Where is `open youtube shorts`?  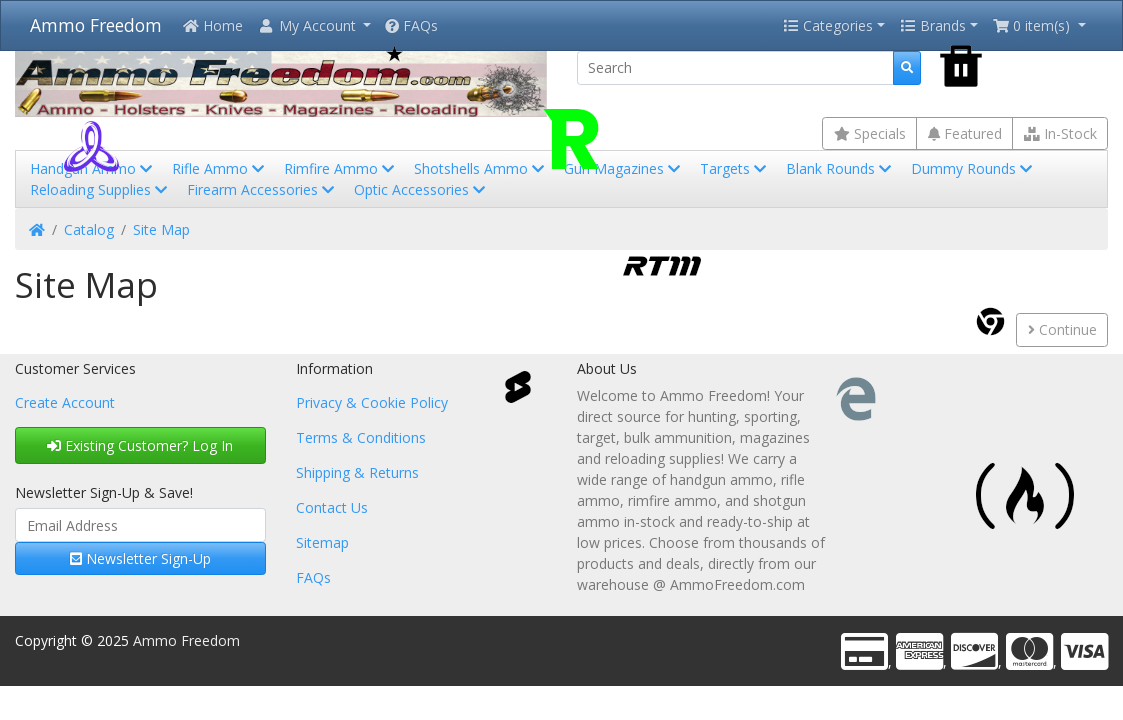 open youtube shorts is located at coordinates (518, 387).